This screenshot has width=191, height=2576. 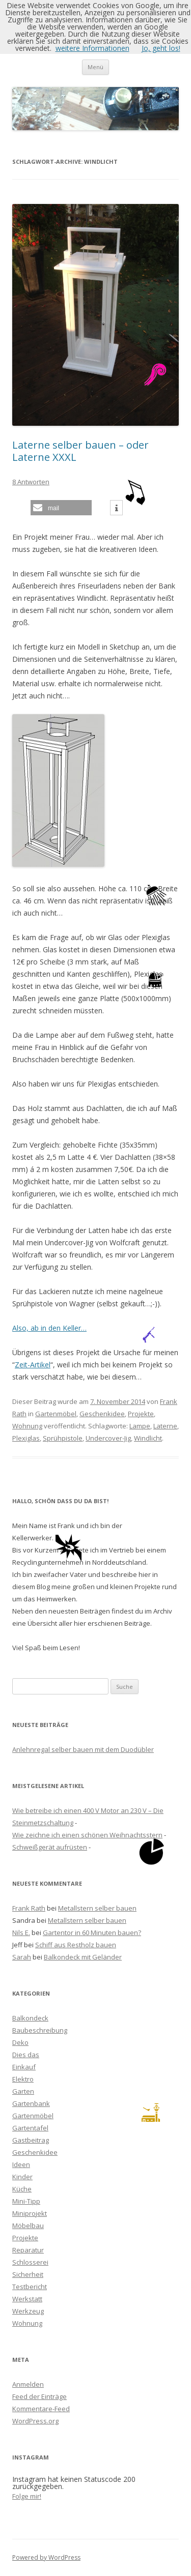 What do you see at coordinates (149, 1335) in the screenshot?
I see `select submachine gun weapon in game` at bounding box center [149, 1335].